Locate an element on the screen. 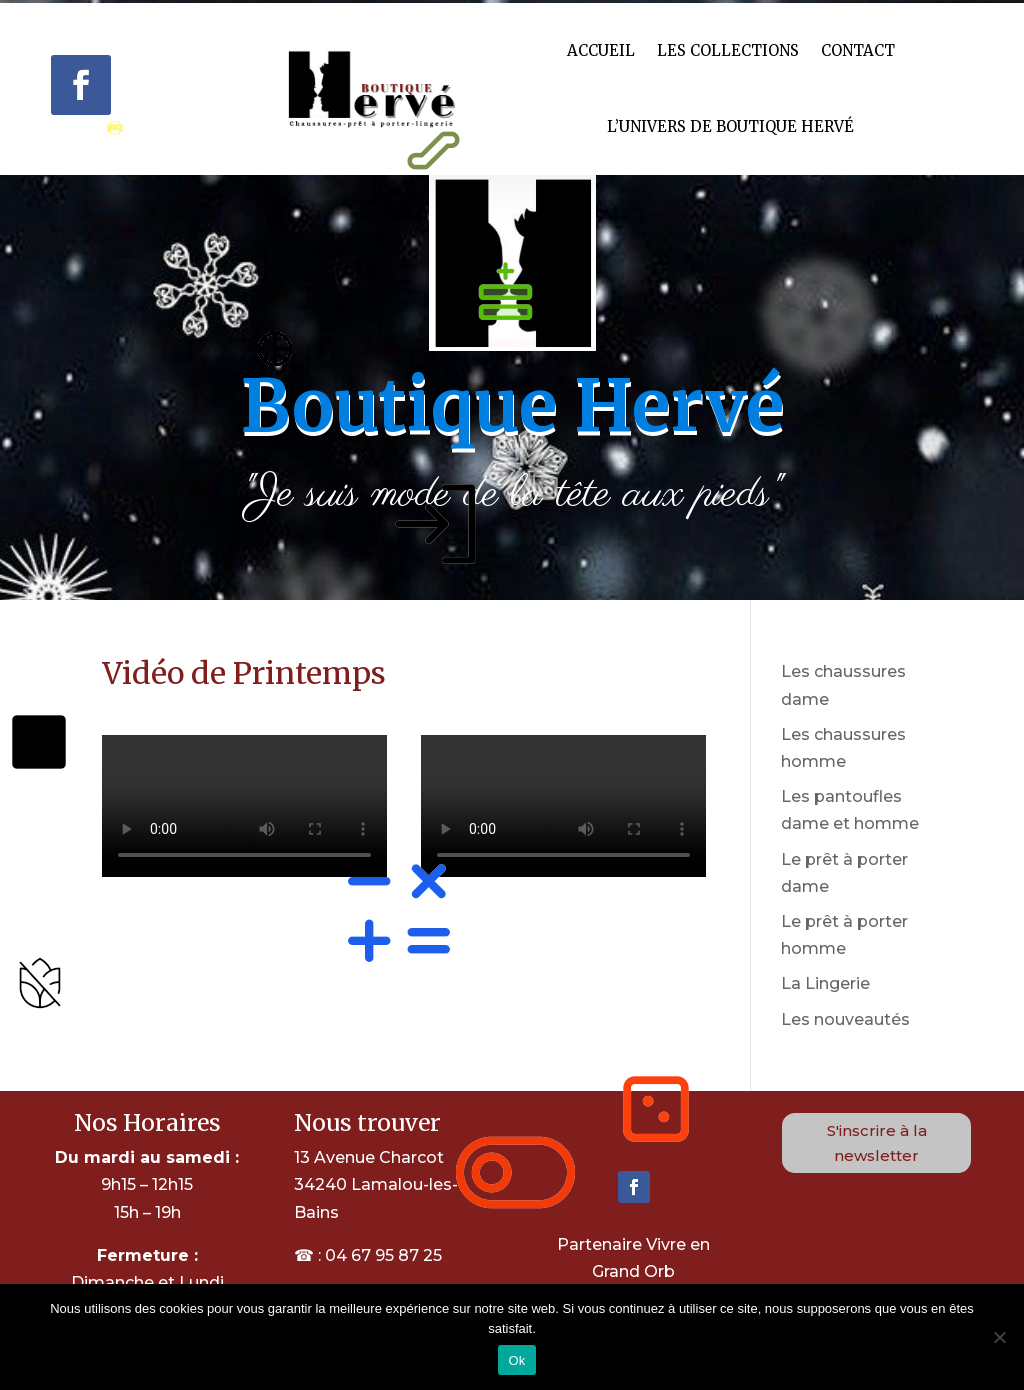 The image size is (1024, 1390). view data breakdown or statistics is located at coordinates (275, 349).